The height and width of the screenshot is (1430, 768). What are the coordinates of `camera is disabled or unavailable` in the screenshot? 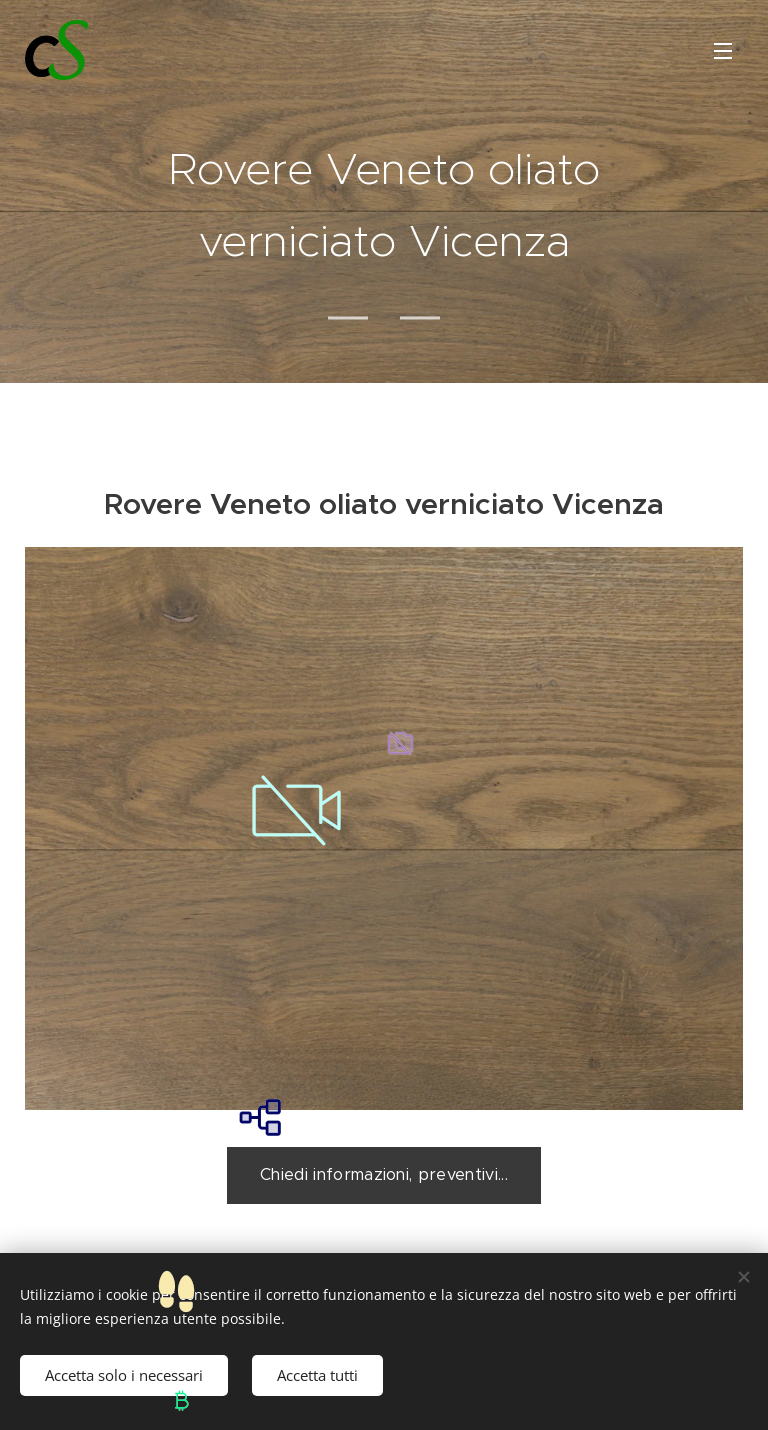 It's located at (400, 743).